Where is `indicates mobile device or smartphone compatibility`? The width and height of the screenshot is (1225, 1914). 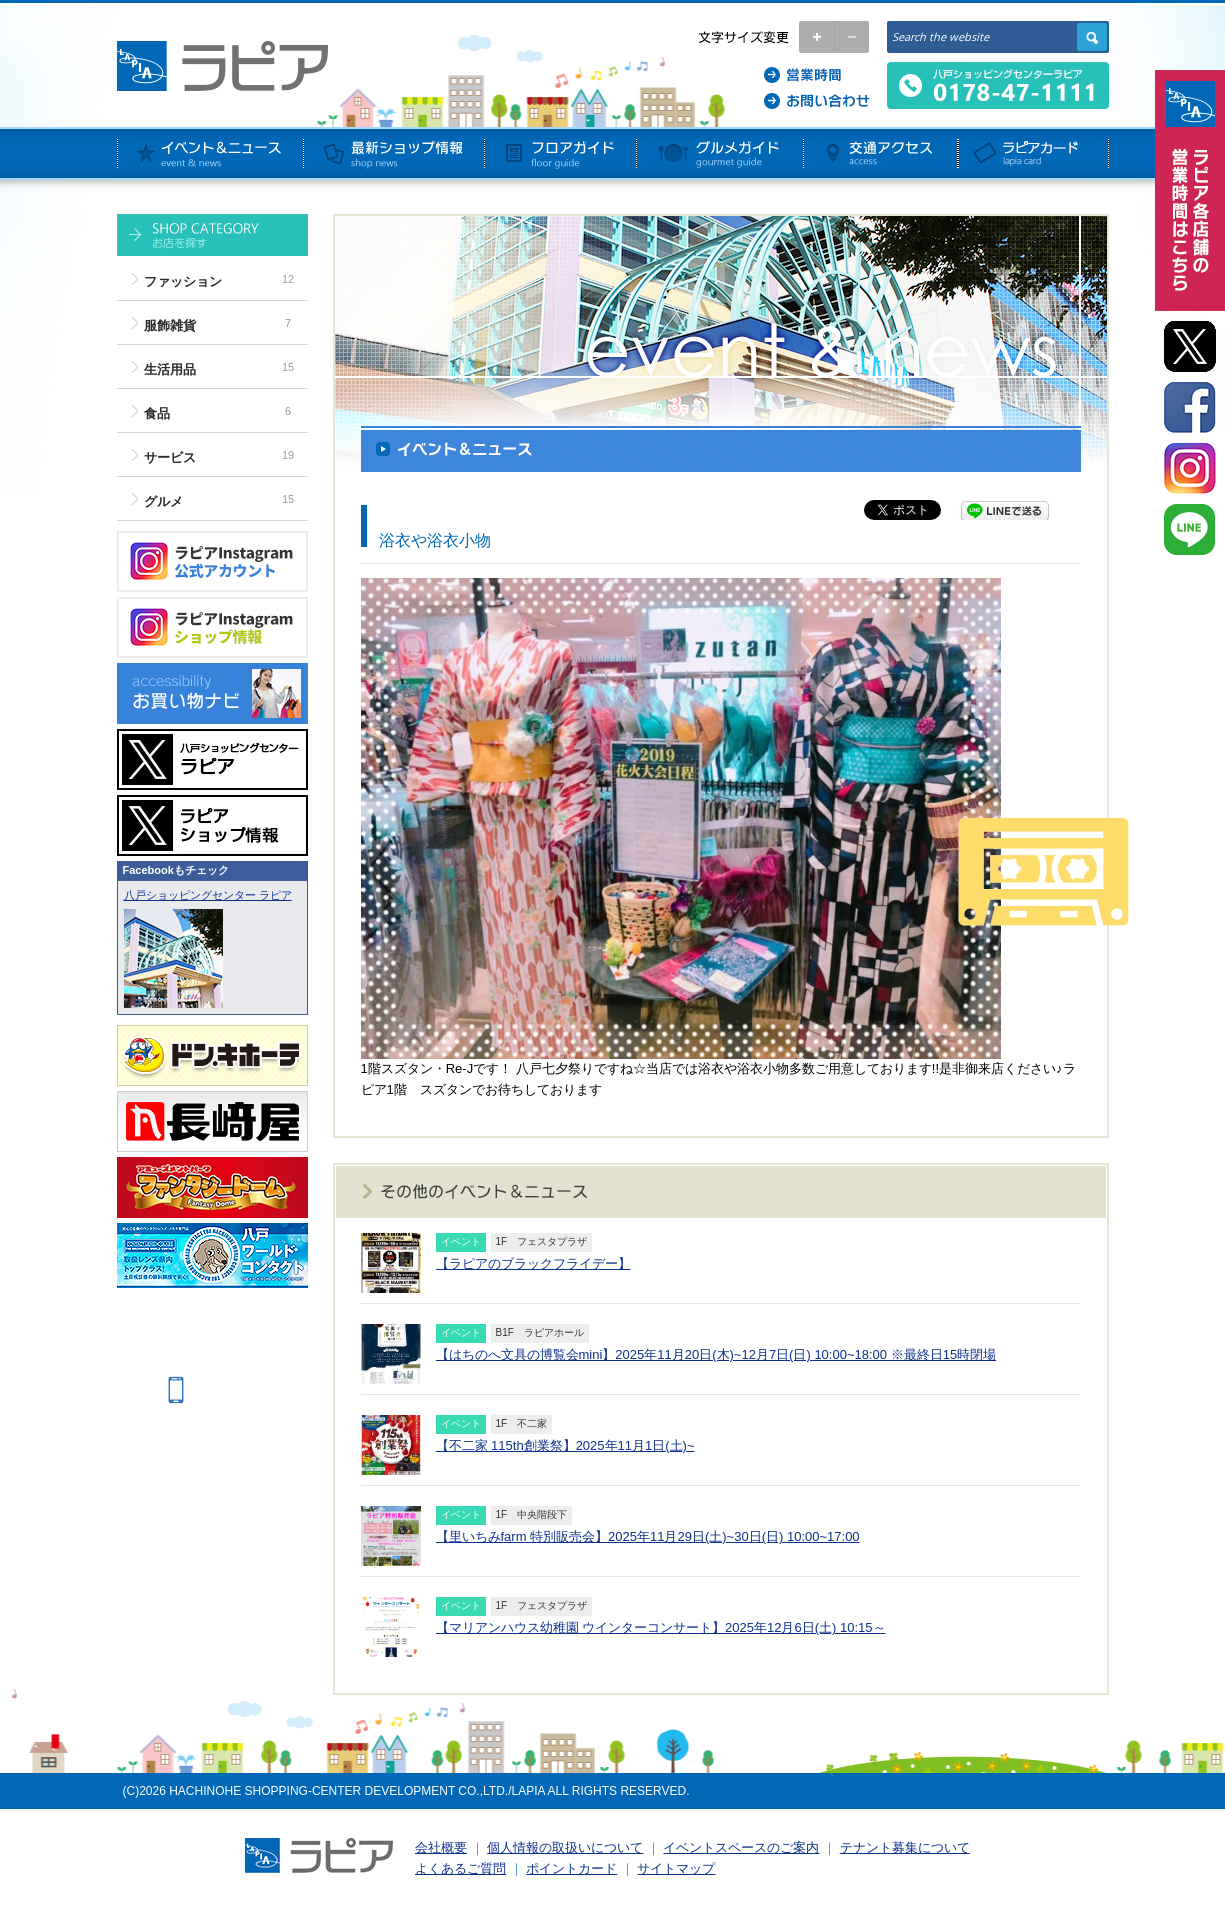 indicates mobile device or smartphone compatibility is located at coordinates (176, 1390).